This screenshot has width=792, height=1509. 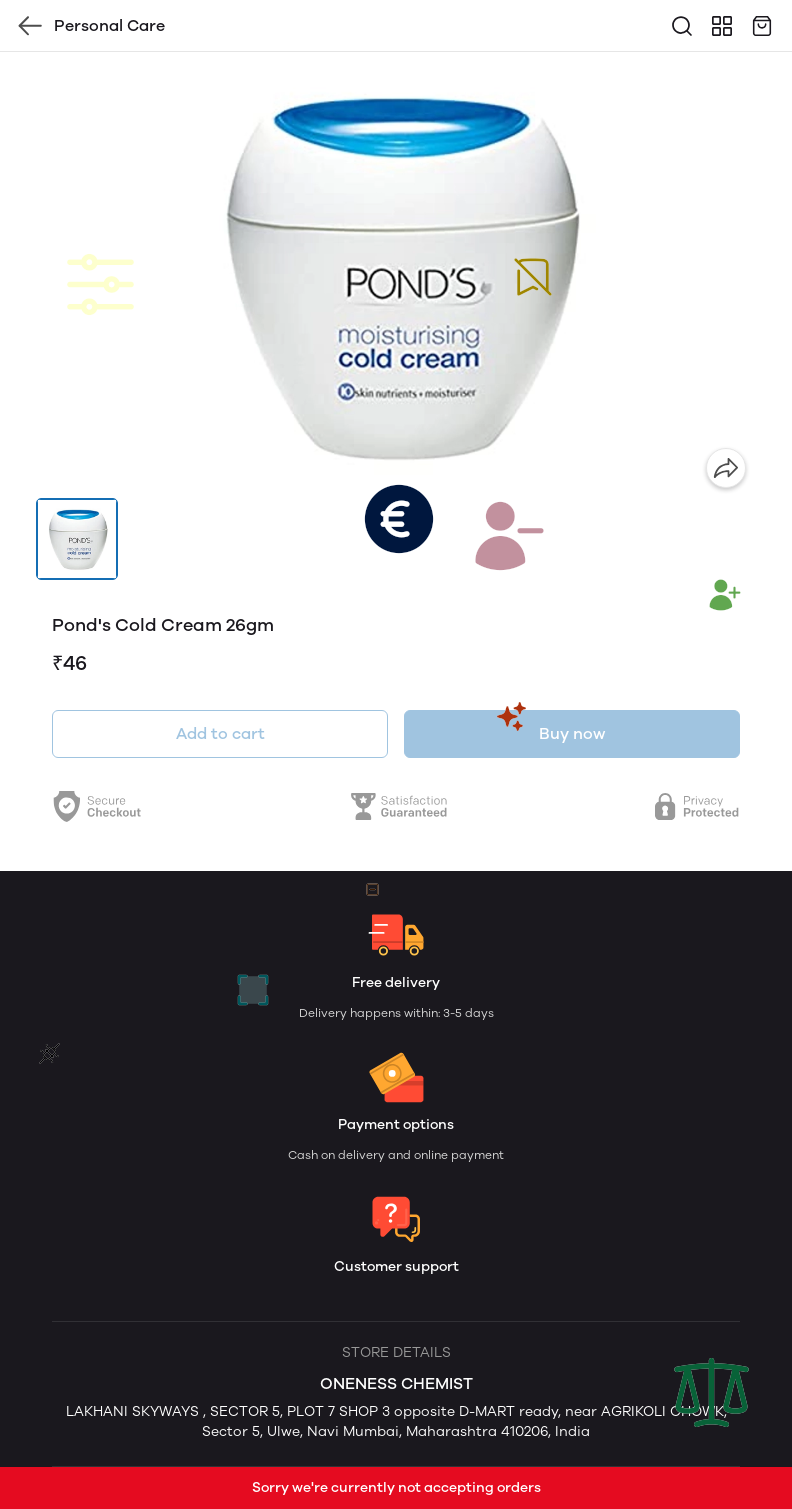 I want to click on remove from bookmarks, so click(x=533, y=277).